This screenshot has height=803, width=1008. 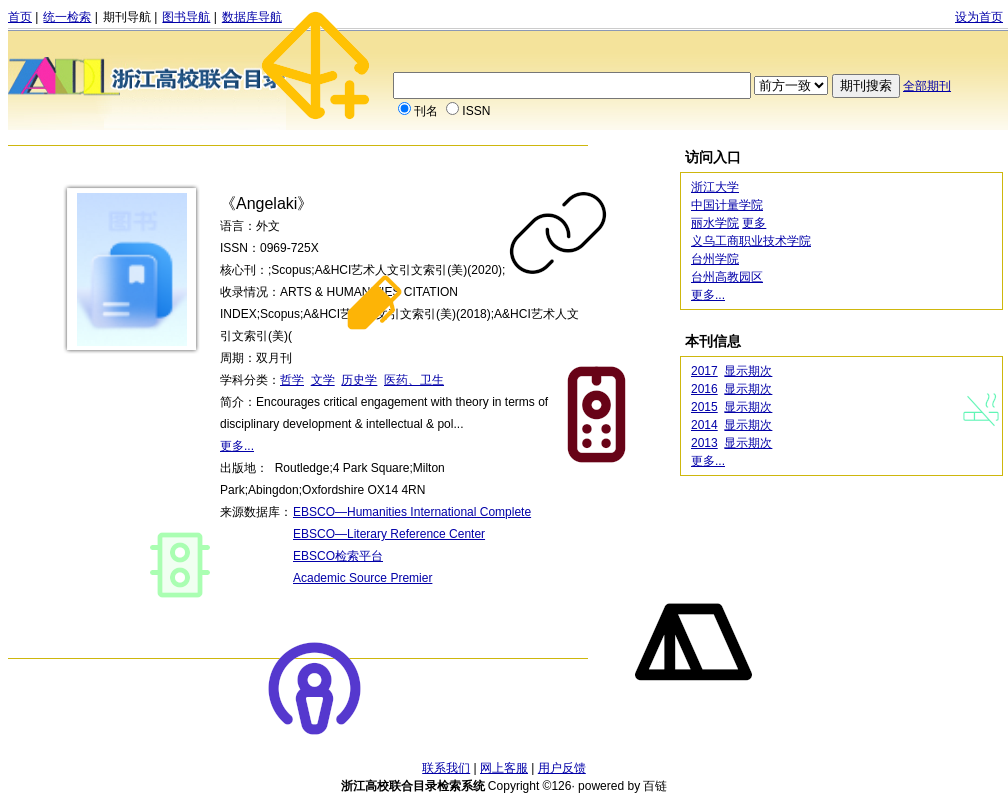 What do you see at coordinates (596, 414) in the screenshot?
I see `access remote control settings` at bounding box center [596, 414].